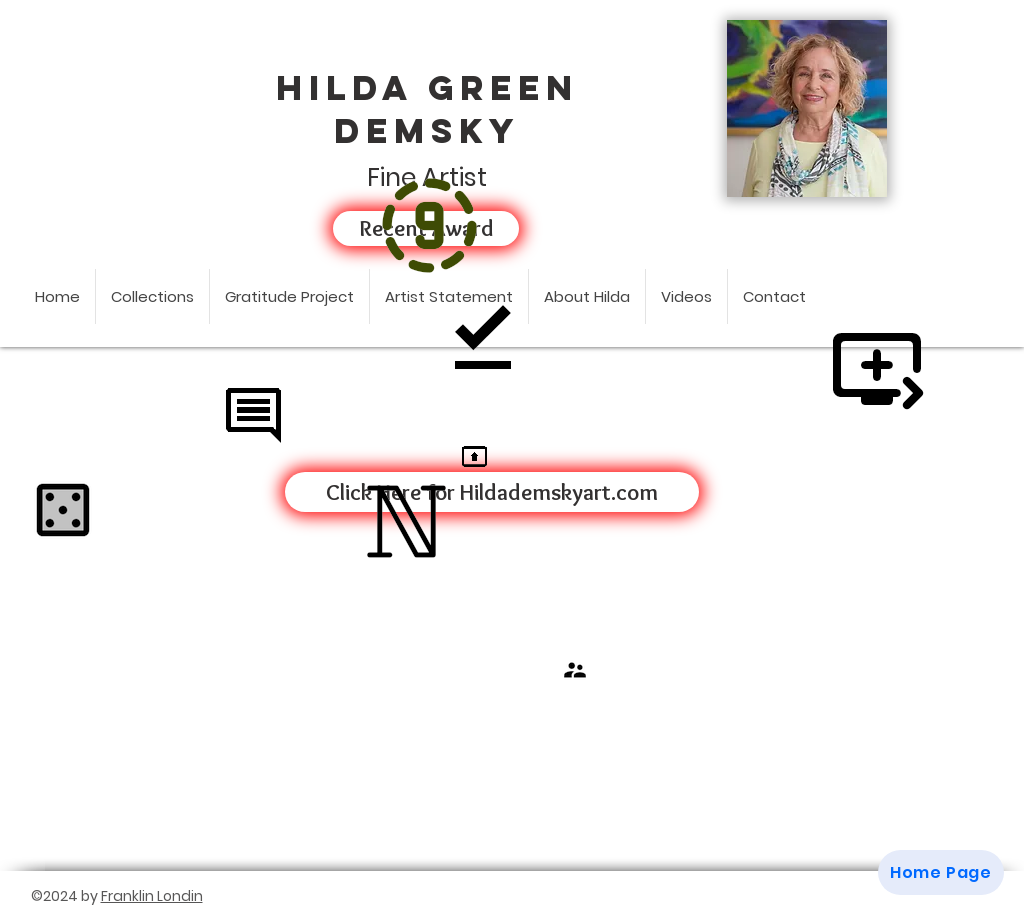  What do you see at coordinates (253, 415) in the screenshot?
I see `add a comment or note` at bounding box center [253, 415].